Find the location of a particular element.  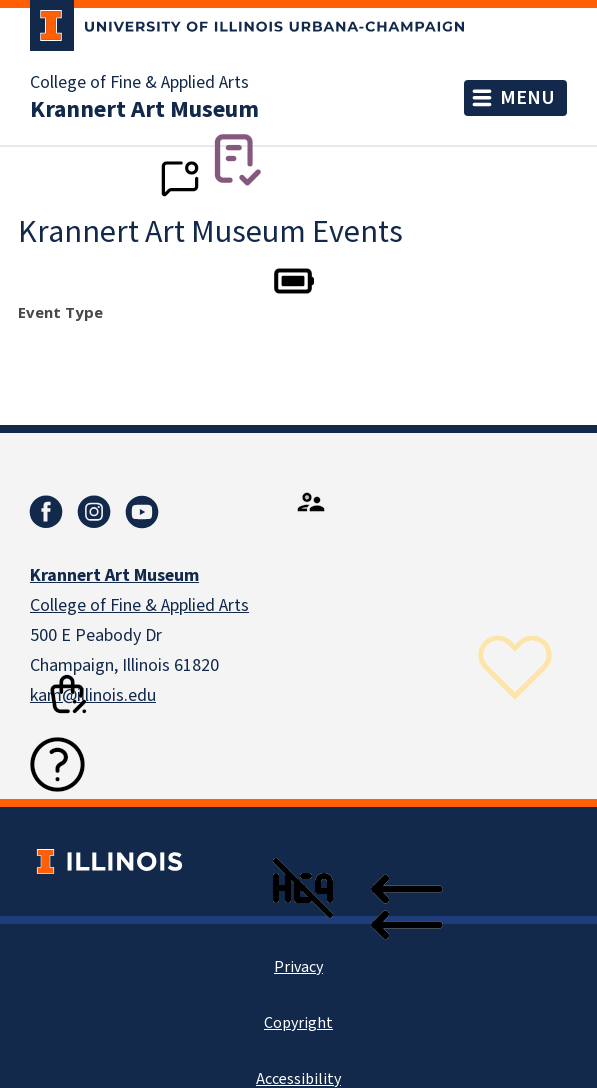

access help or support information is located at coordinates (57, 764).